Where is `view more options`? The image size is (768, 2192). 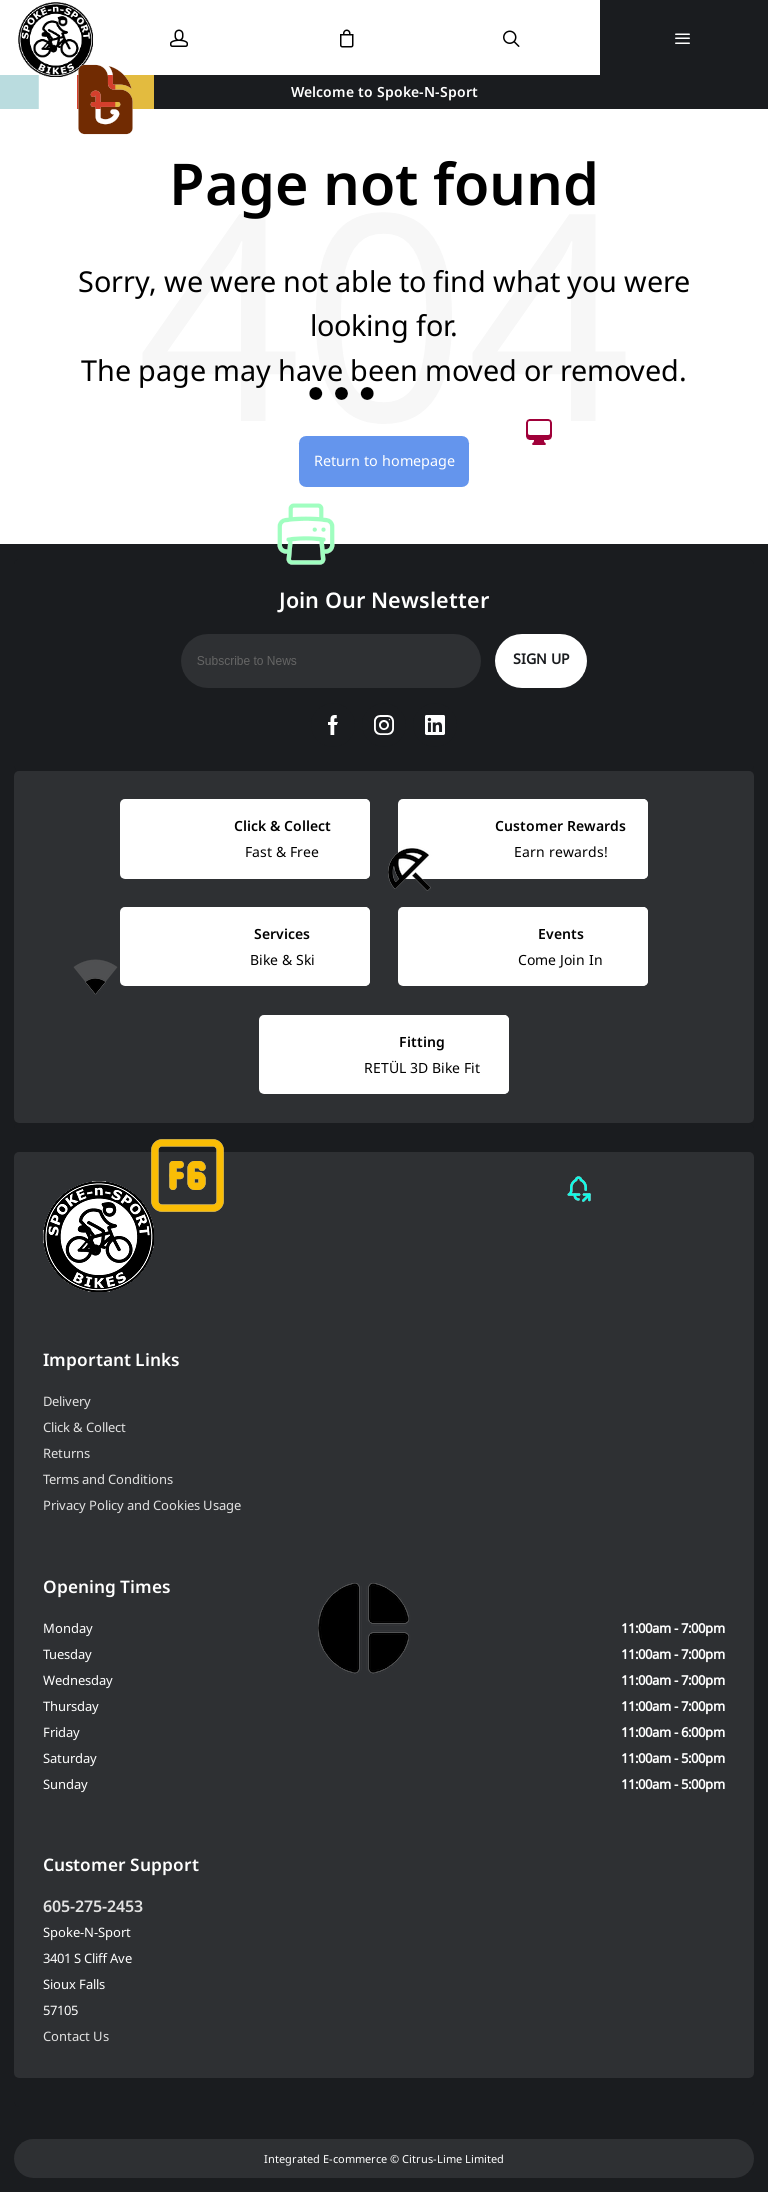
view more options is located at coordinates (341, 393).